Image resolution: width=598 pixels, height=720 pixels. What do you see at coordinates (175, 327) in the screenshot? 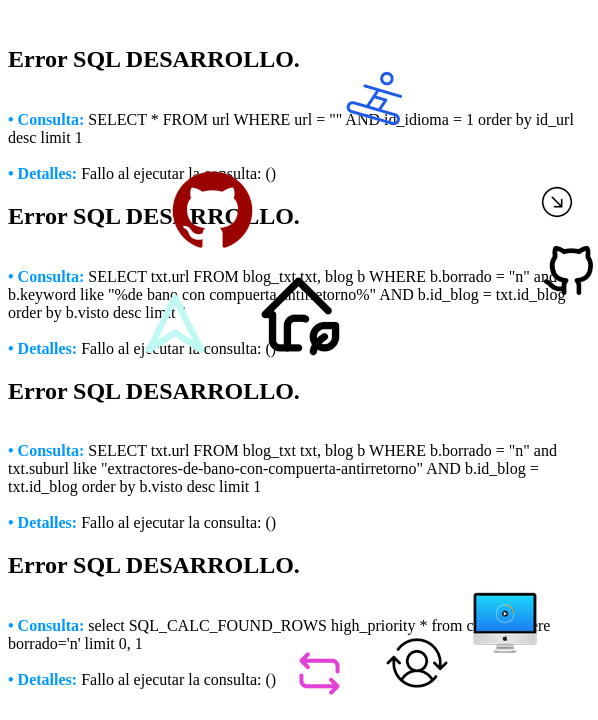
I see `access navigation or directions` at bounding box center [175, 327].